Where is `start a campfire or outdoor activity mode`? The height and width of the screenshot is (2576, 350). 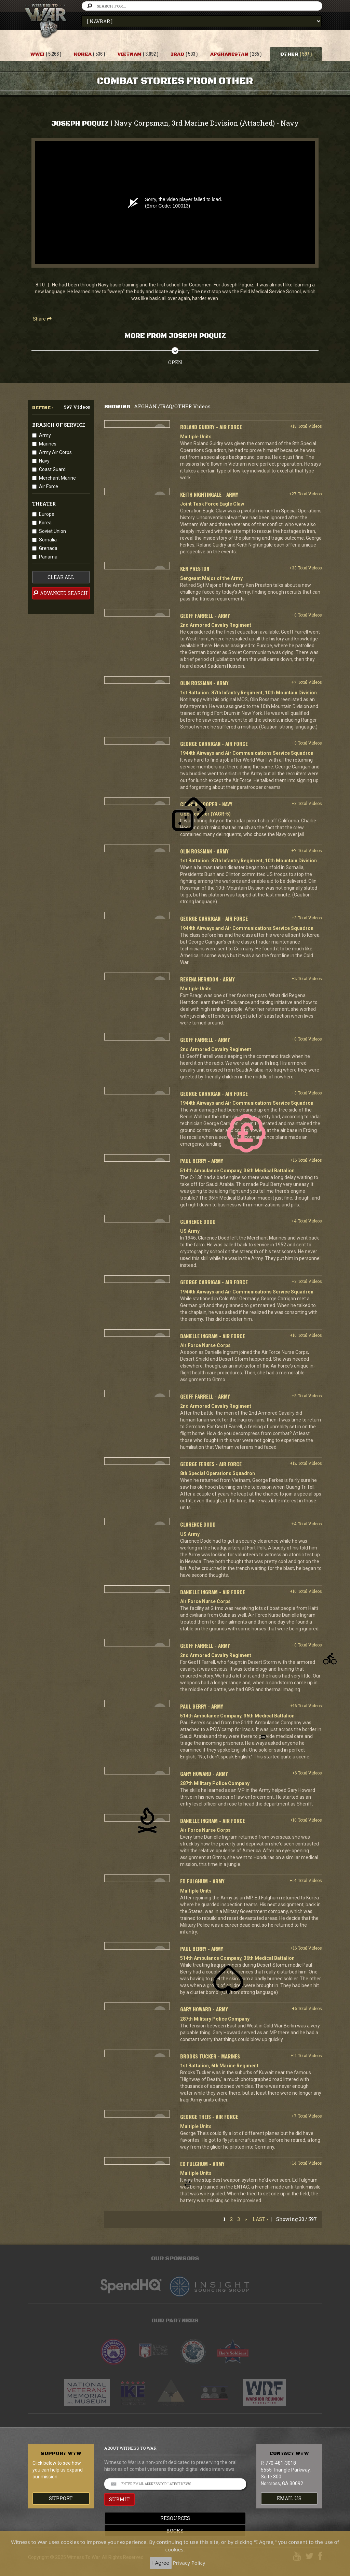
start a campfire or outdoor activity mode is located at coordinates (147, 1820).